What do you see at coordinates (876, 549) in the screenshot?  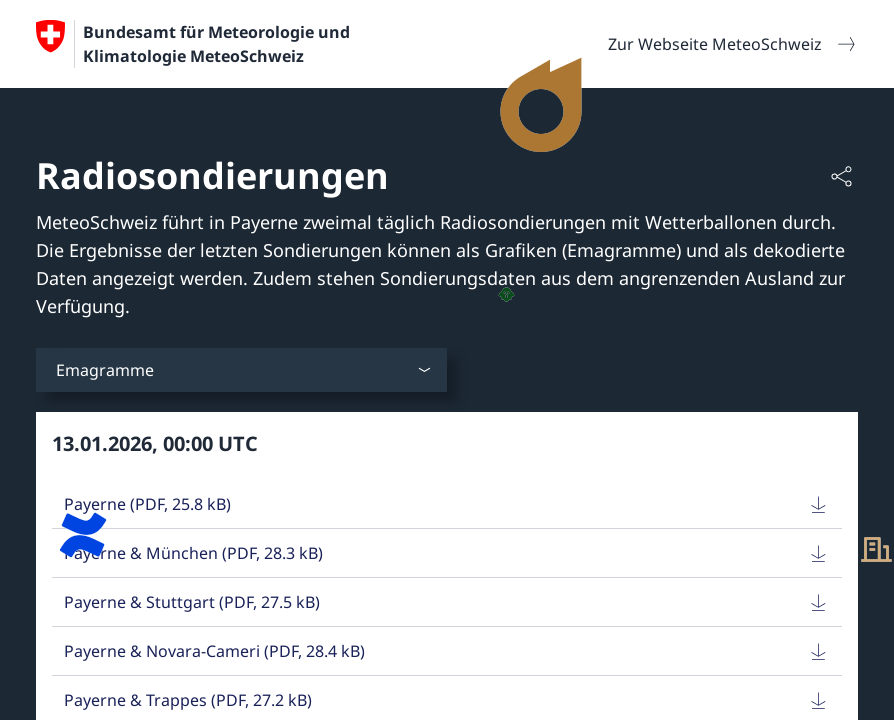 I see `view office or business location` at bounding box center [876, 549].